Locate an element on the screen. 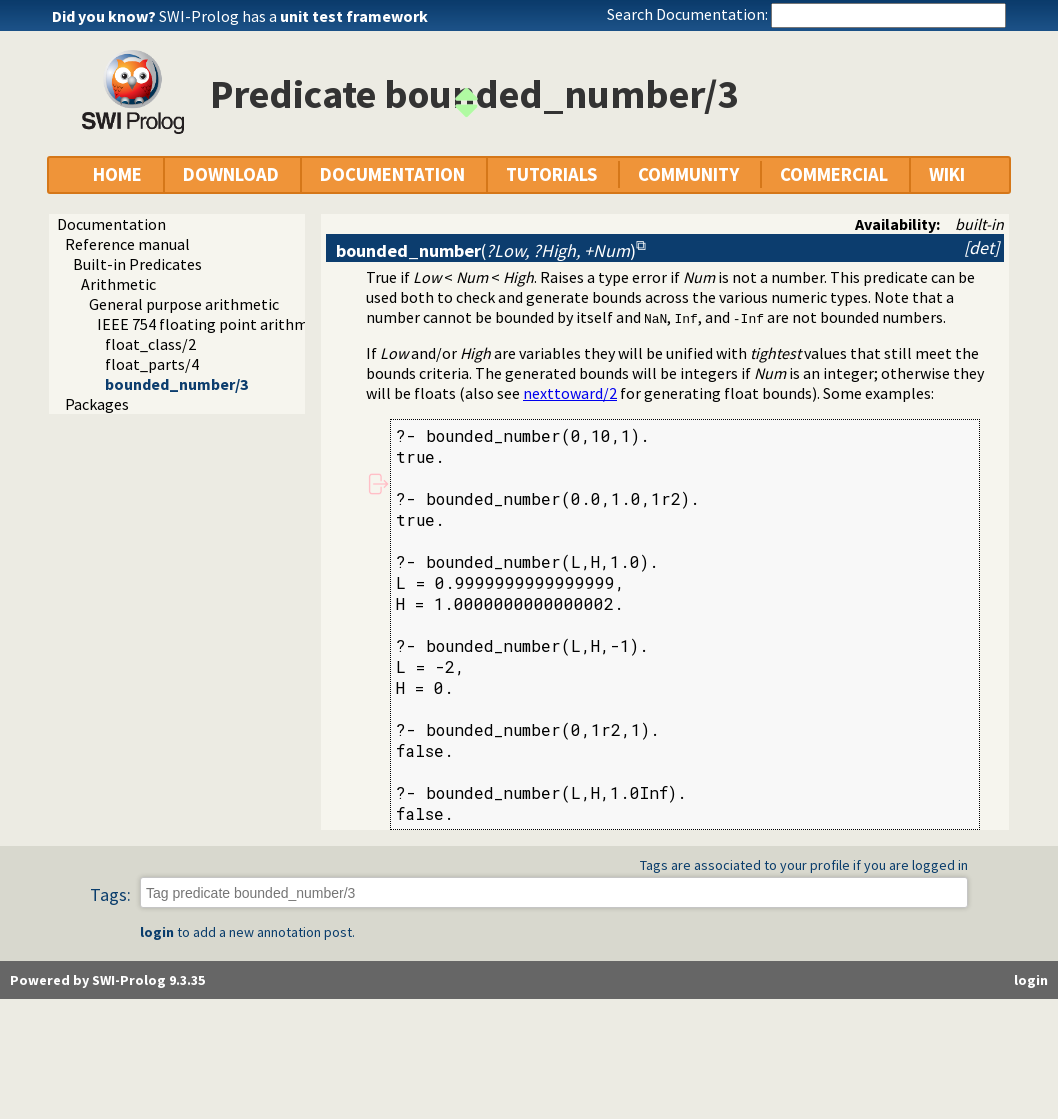  sort items in a list is located at coordinates (466, 102).